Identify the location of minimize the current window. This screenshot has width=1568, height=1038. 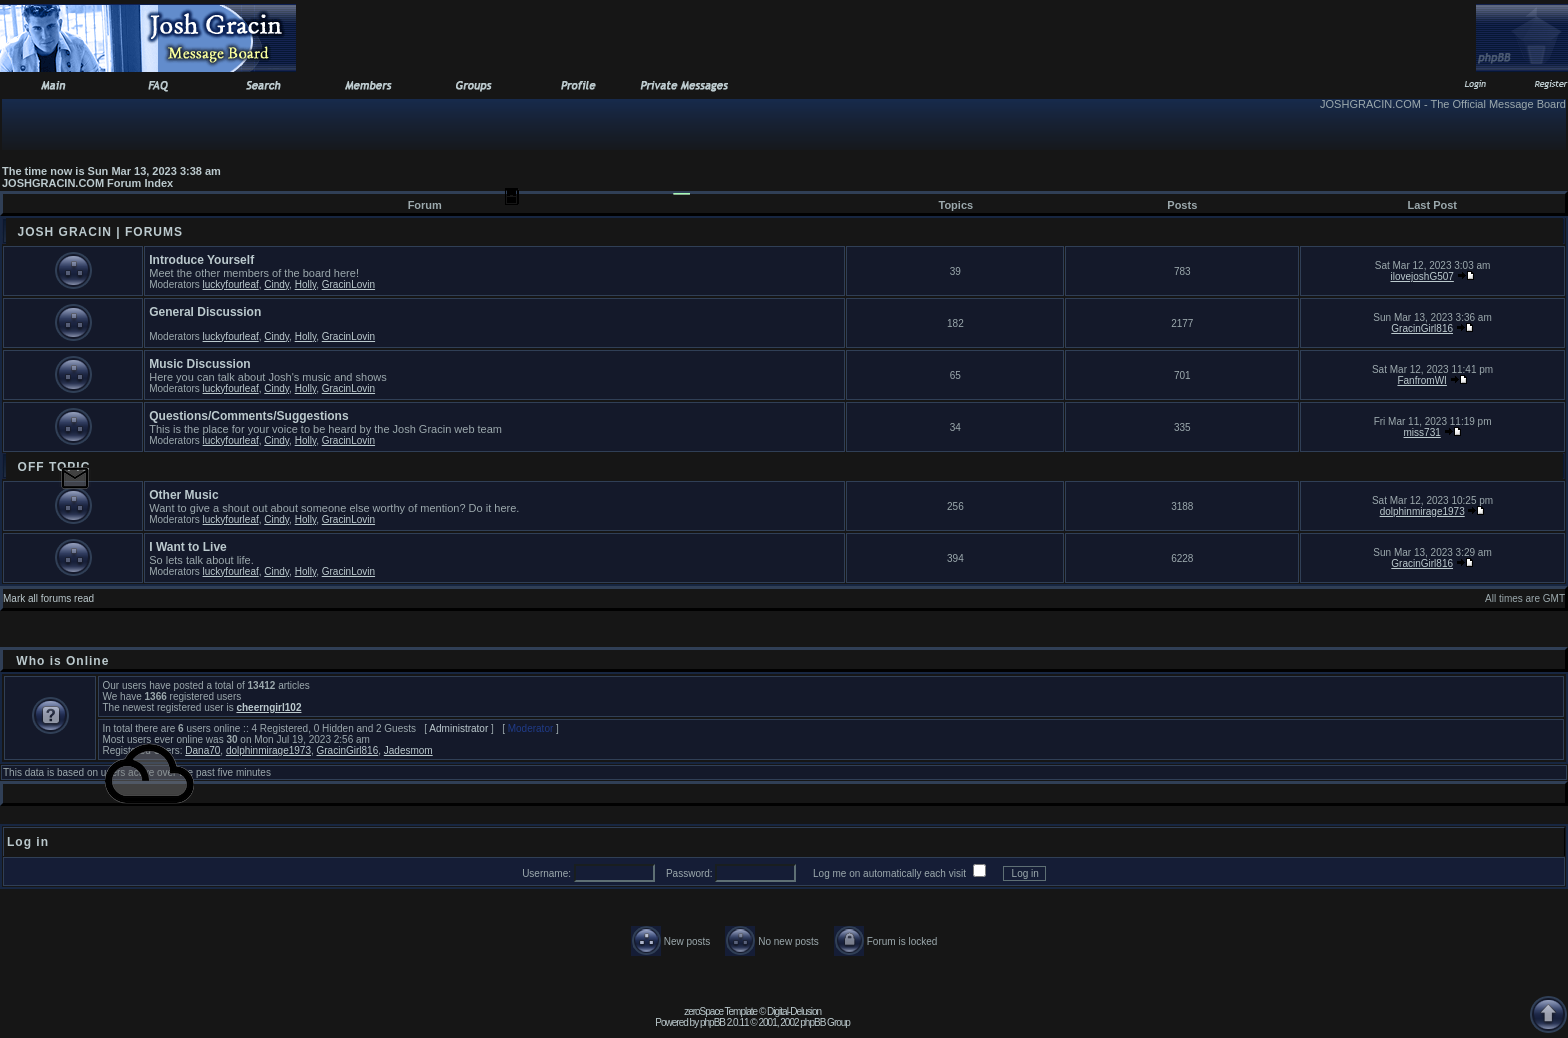
(681, 193).